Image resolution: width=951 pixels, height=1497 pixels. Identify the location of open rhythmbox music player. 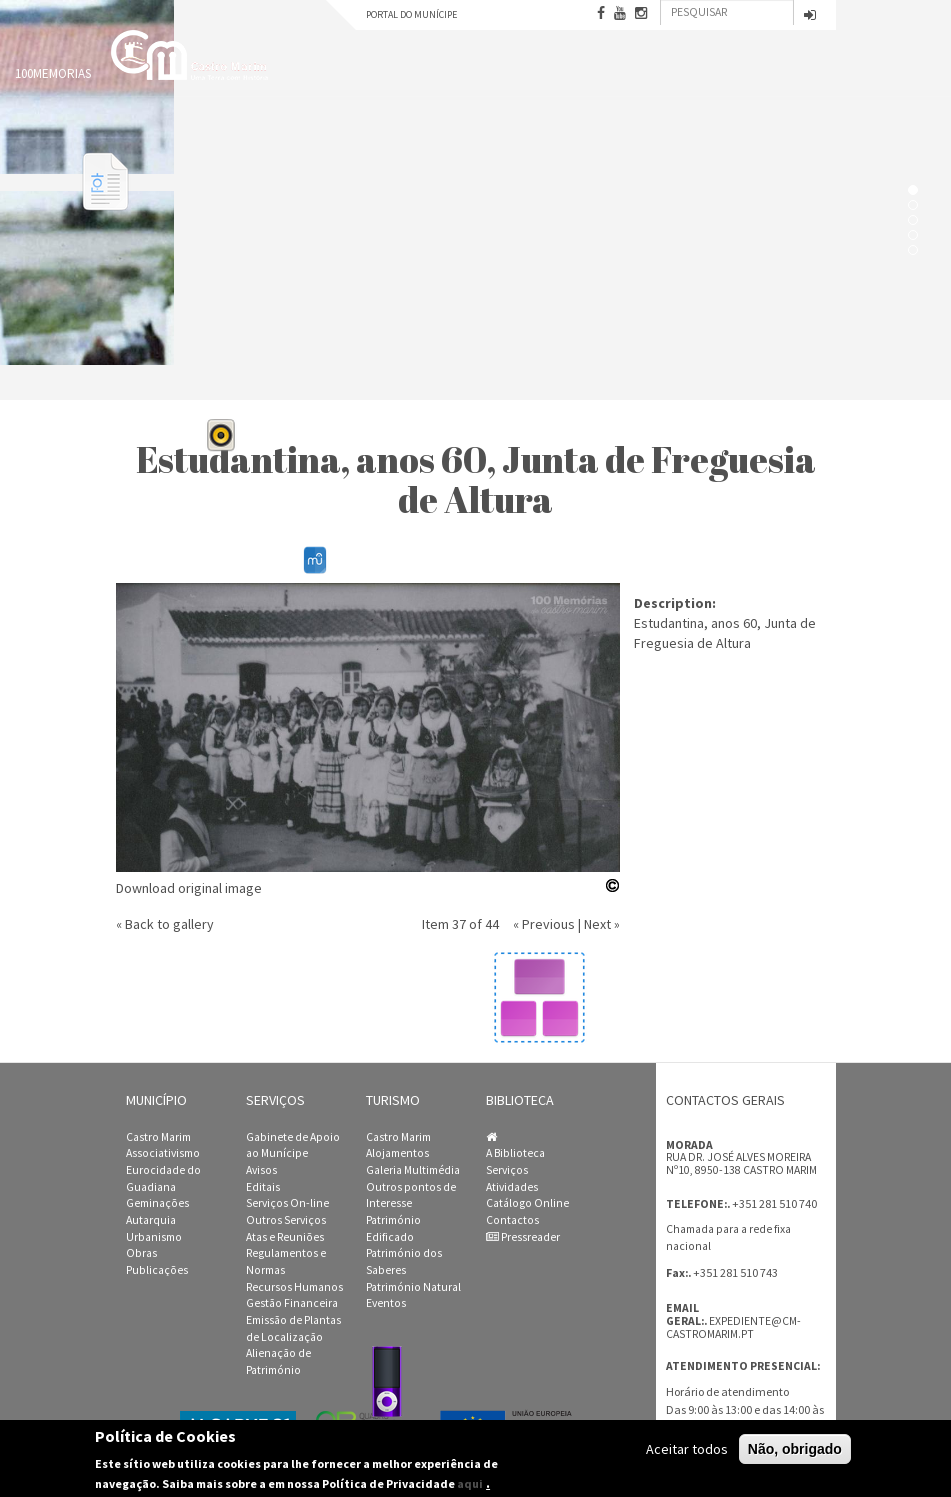
(221, 435).